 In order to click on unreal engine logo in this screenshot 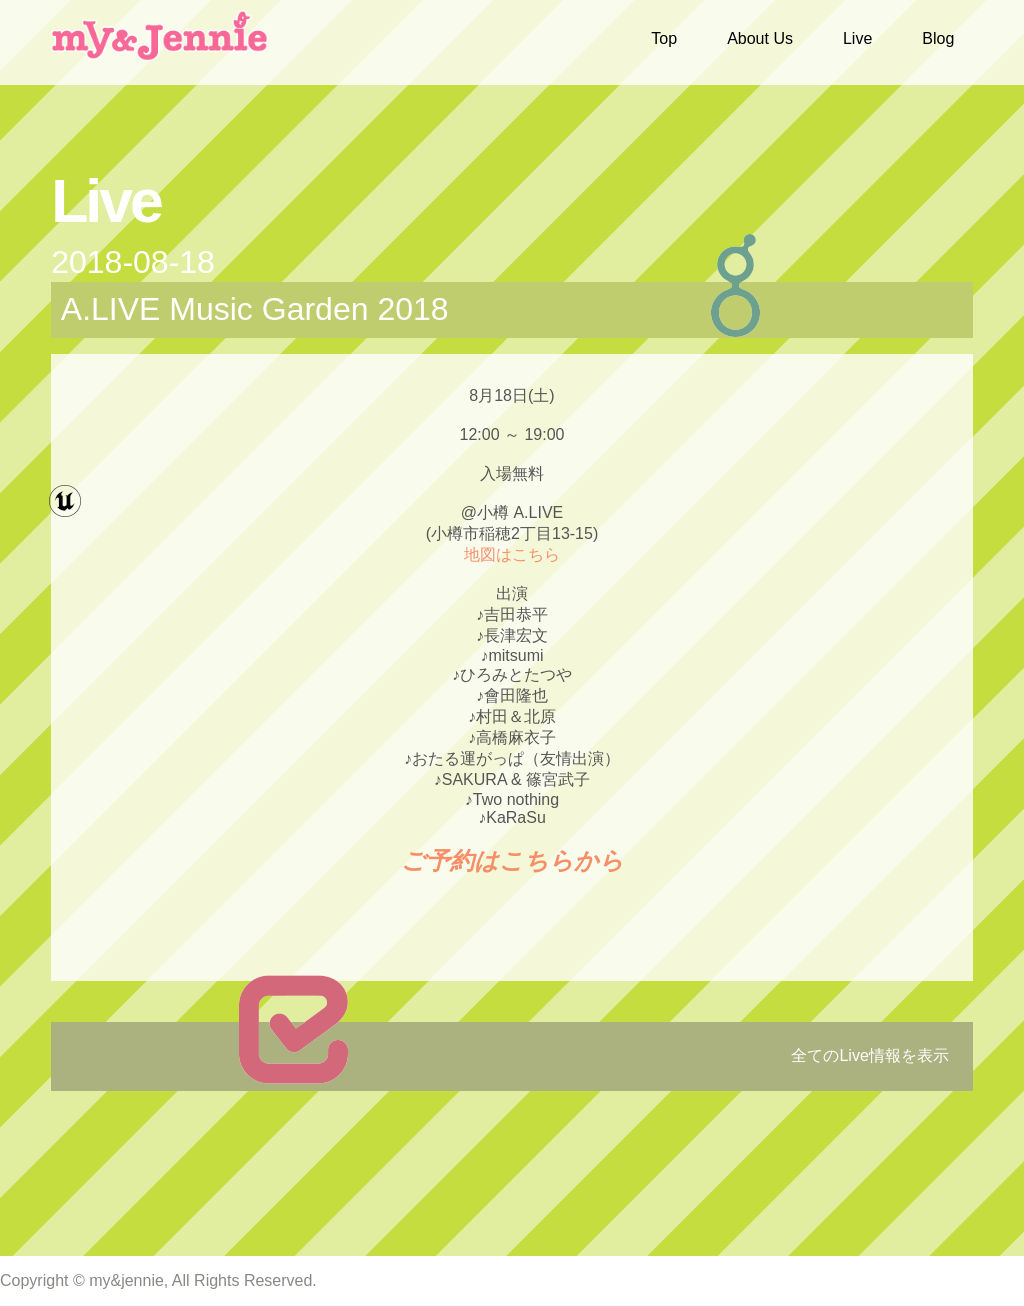, I will do `click(65, 501)`.